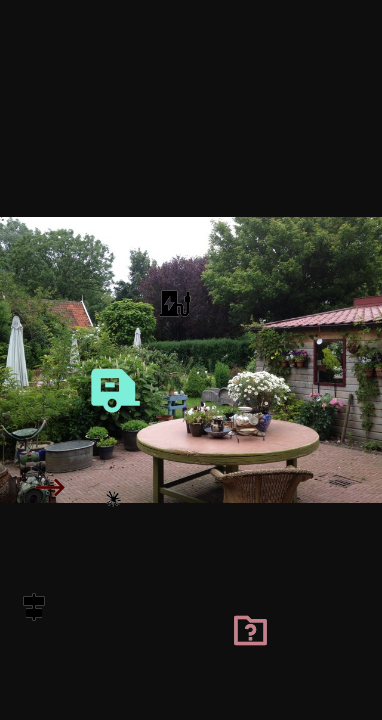 This screenshot has height=720, width=382. I want to click on folder with unknown or unrecognized contents, so click(250, 630).